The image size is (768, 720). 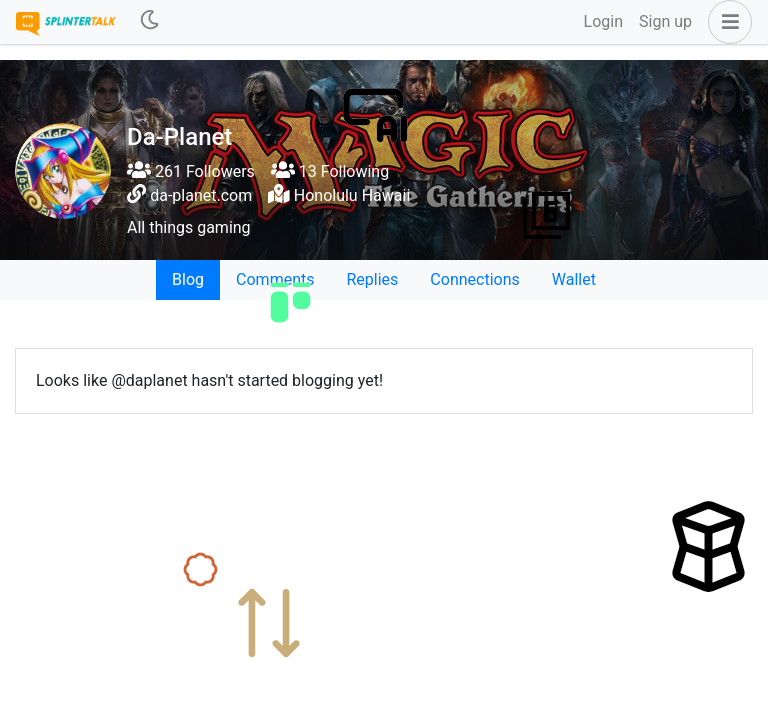 What do you see at coordinates (708, 546) in the screenshot?
I see `view 3D object or model` at bounding box center [708, 546].